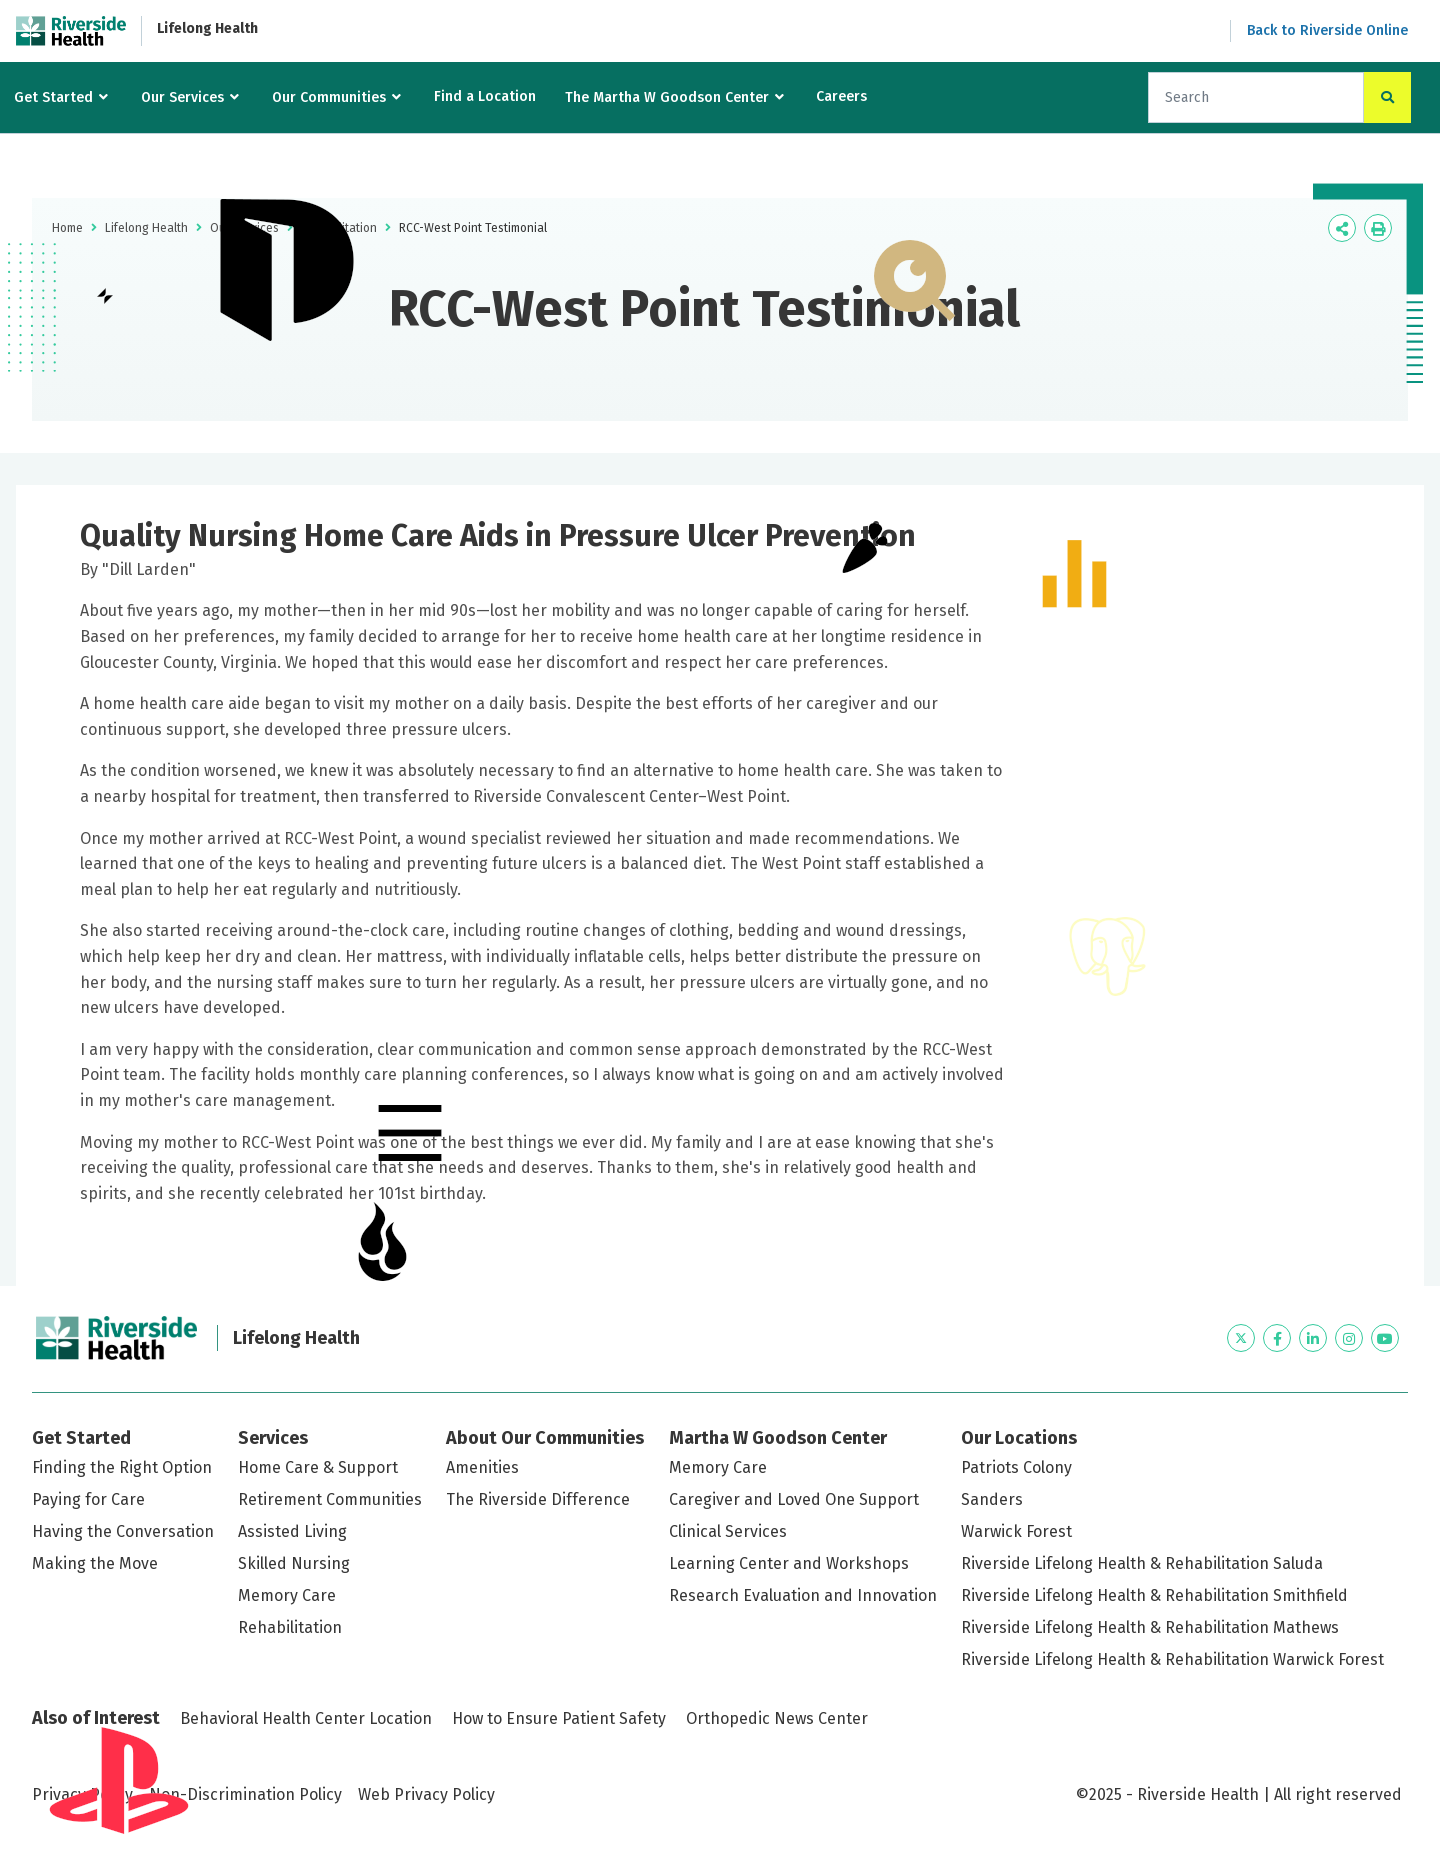 This screenshot has height=1863, width=1440. I want to click on playstation brand or console indicator, so click(119, 1781).